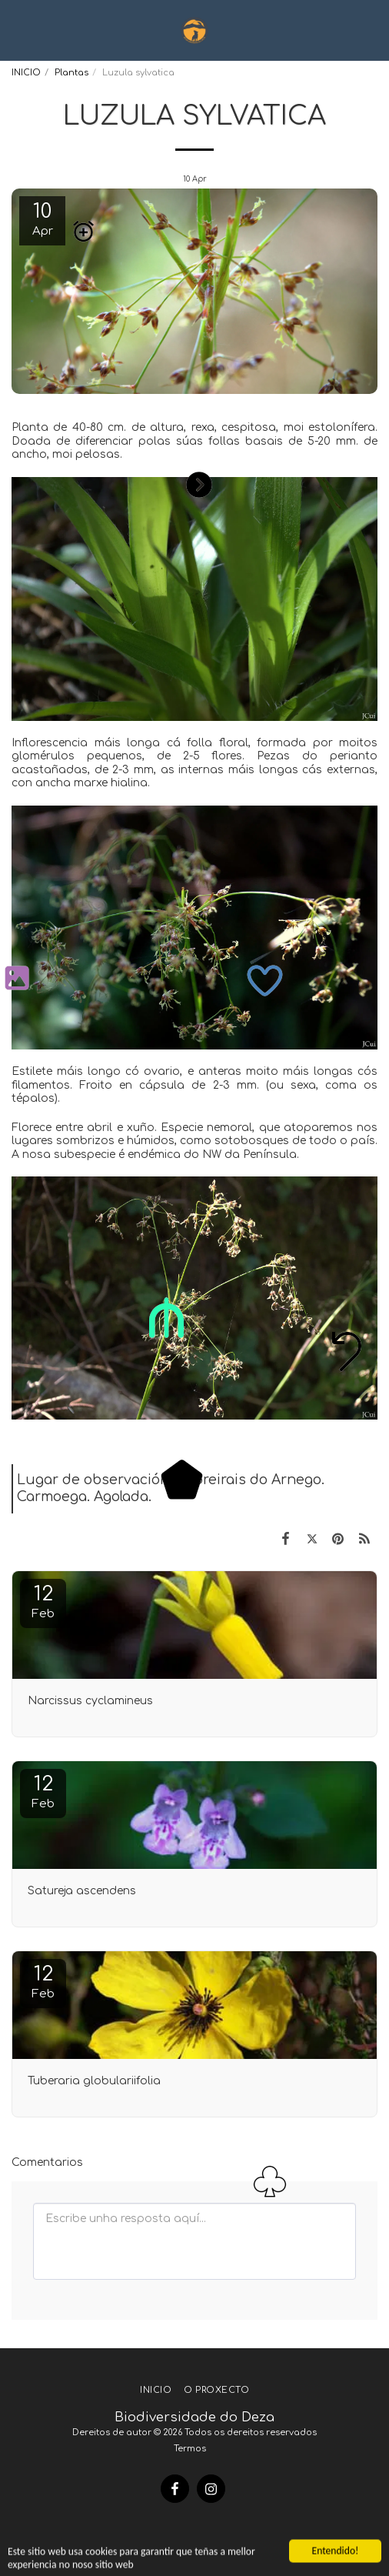  What do you see at coordinates (270, 2182) in the screenshot?
I see `club suit symbol for card games` at bounding box center [270, 2182].